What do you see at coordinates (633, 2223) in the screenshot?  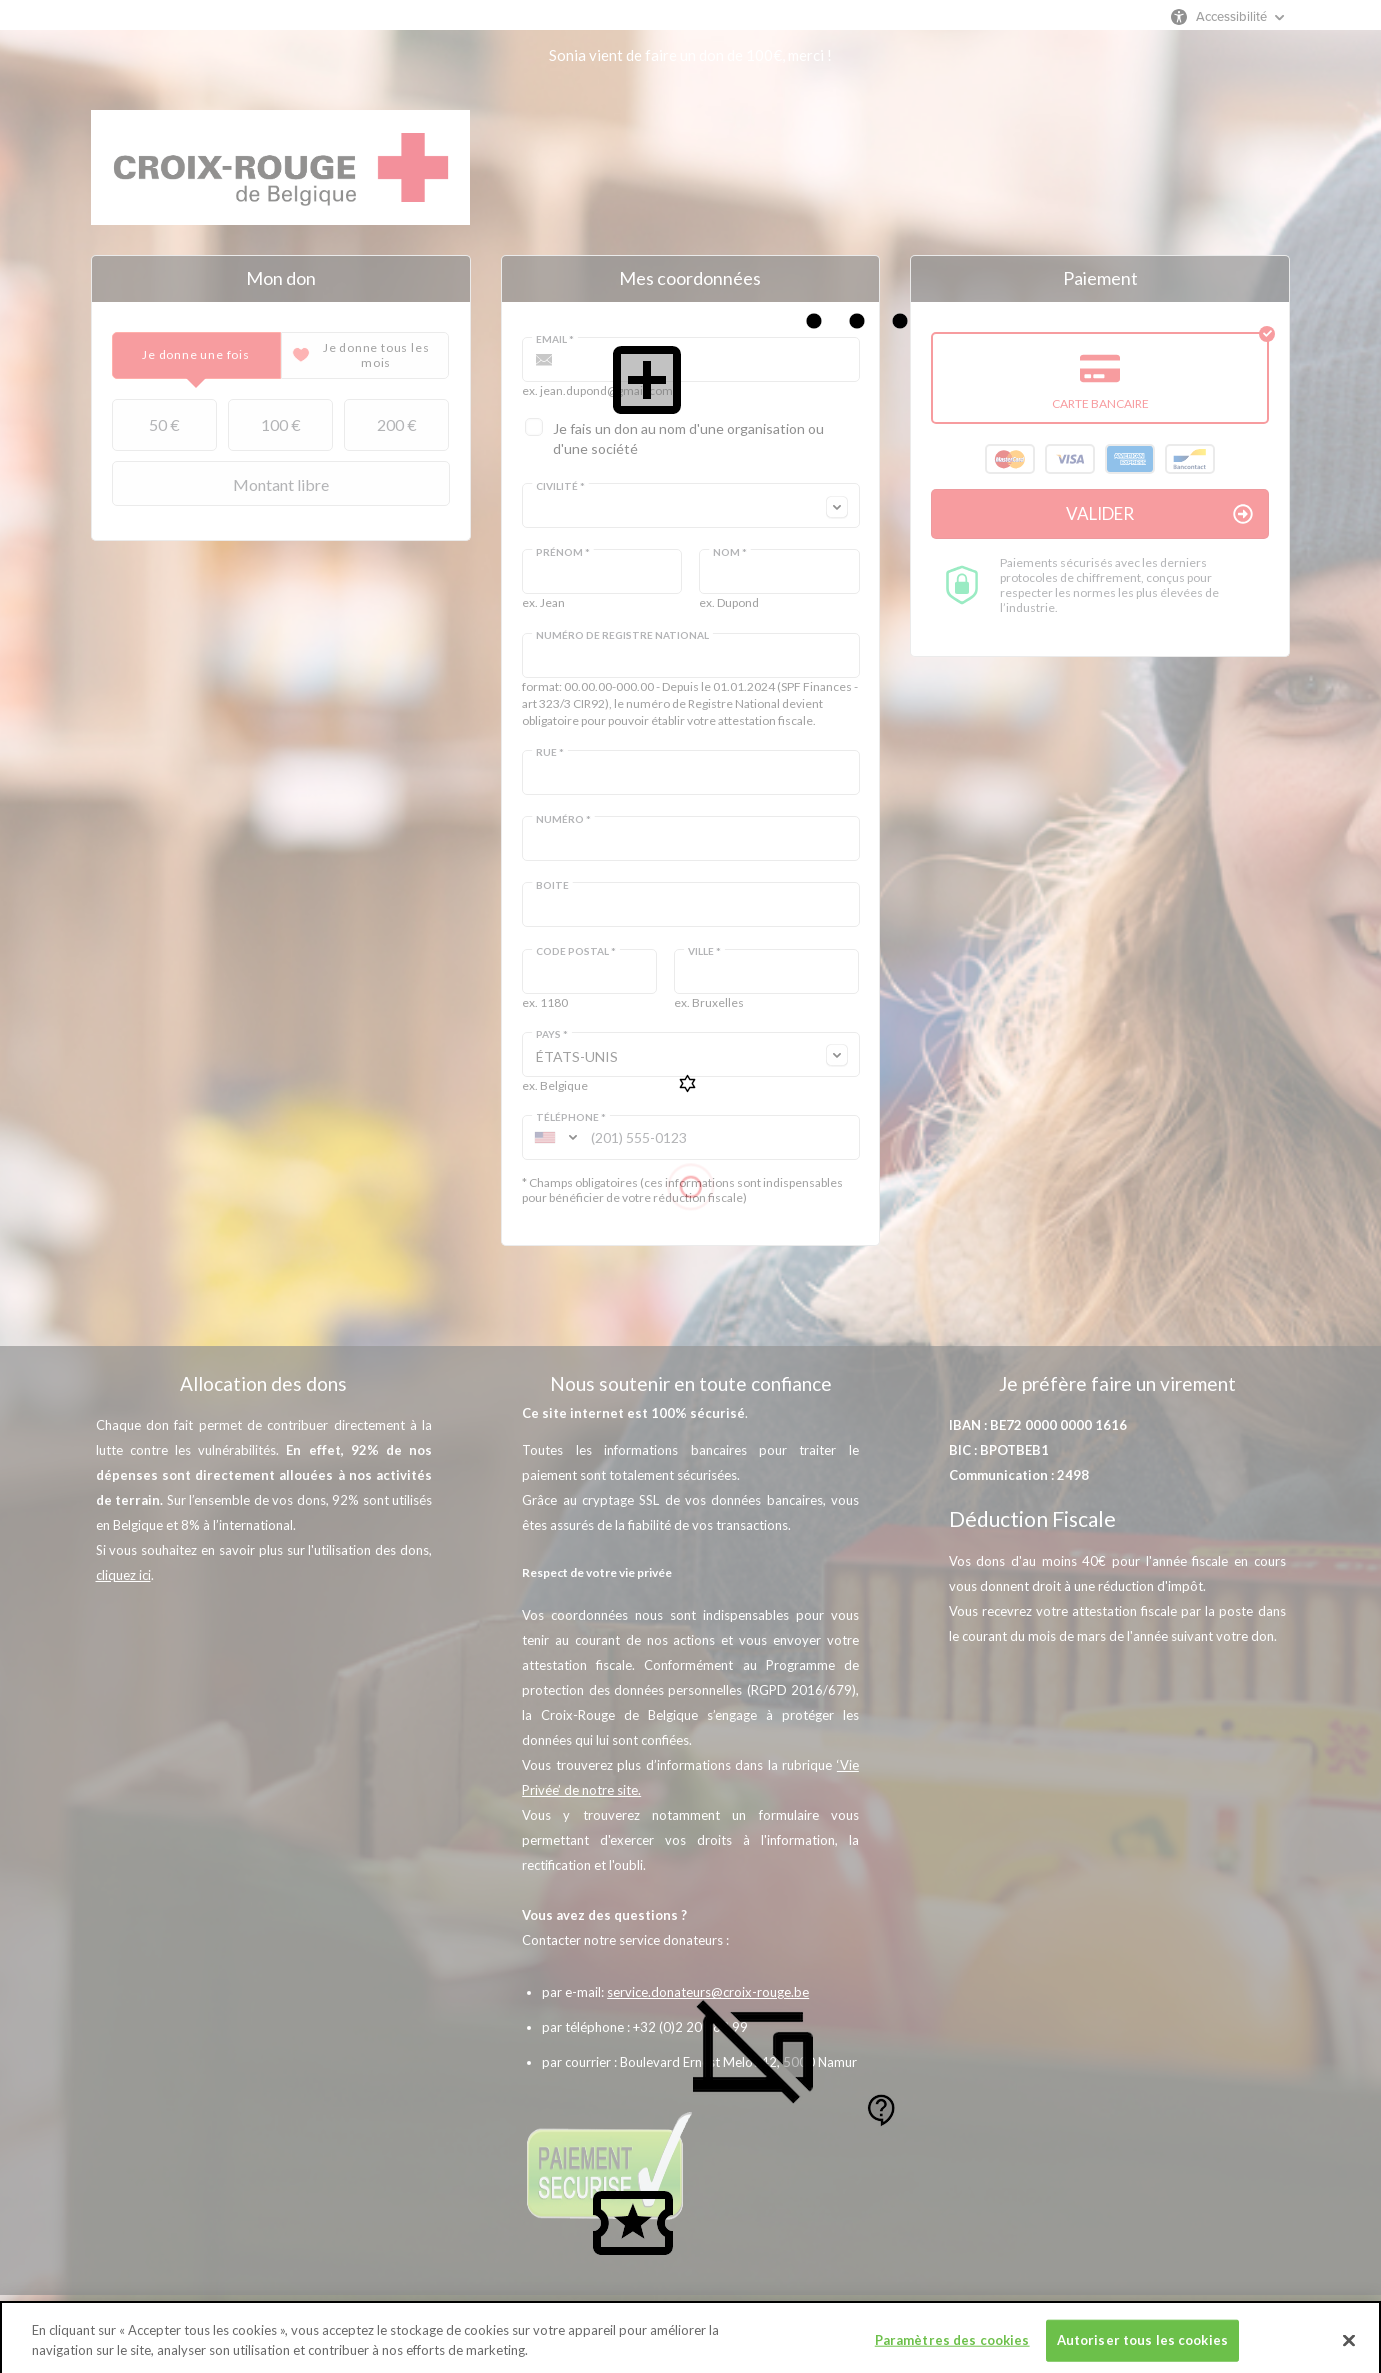 I see `view local events or entertainment` at bounding box center [633, 2223].